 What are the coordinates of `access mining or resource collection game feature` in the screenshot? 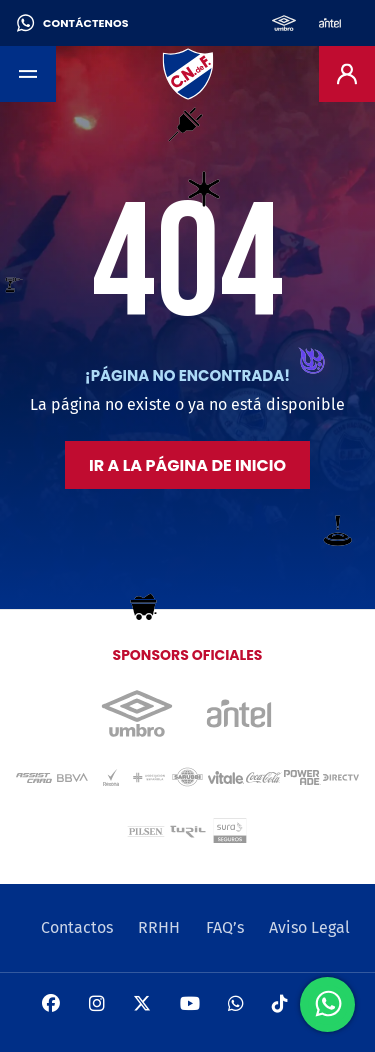 It's located at (144, 606).